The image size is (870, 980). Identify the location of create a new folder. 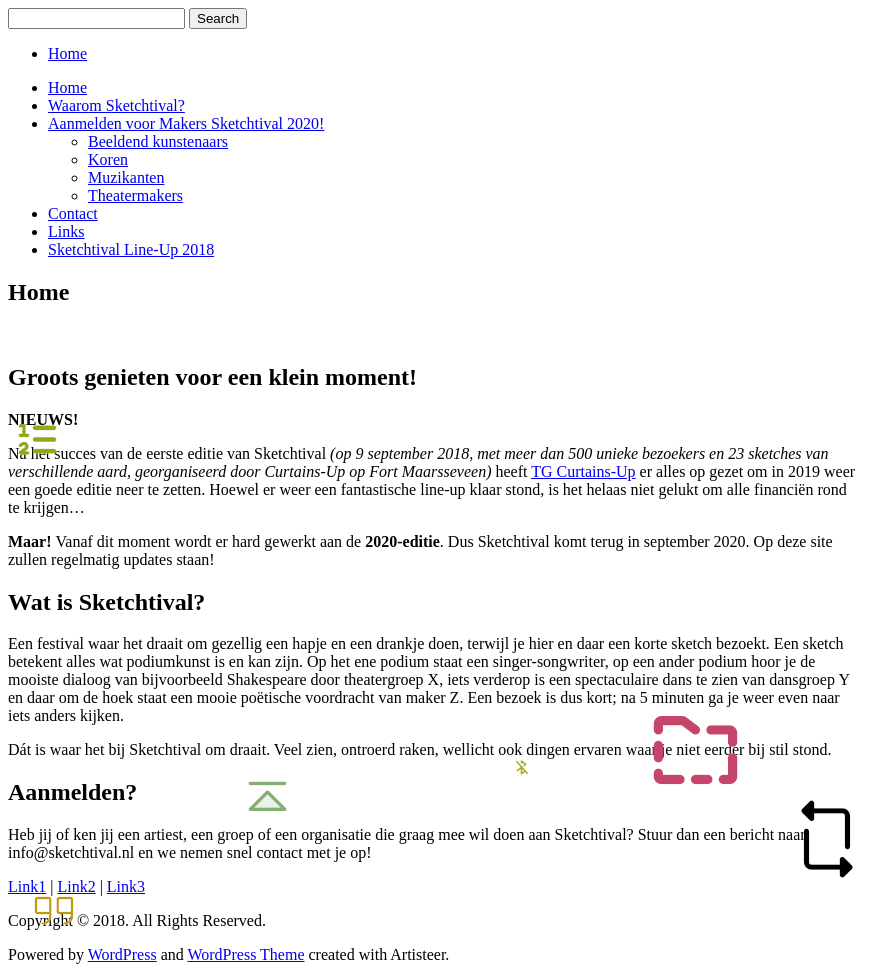
(695, 748).